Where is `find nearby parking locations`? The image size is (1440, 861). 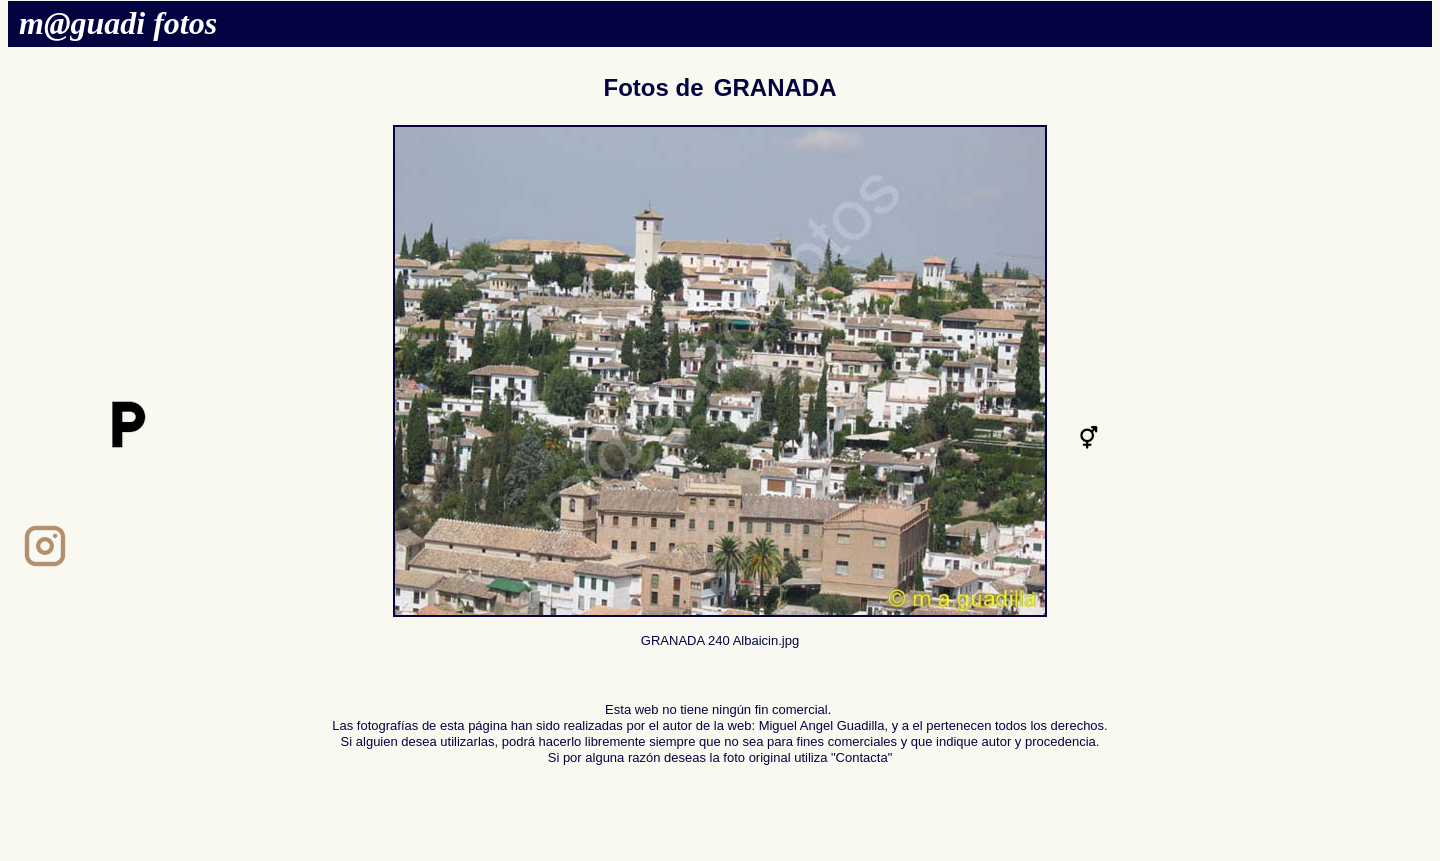 find nearby parking locations is located at coordinates (127, 424).